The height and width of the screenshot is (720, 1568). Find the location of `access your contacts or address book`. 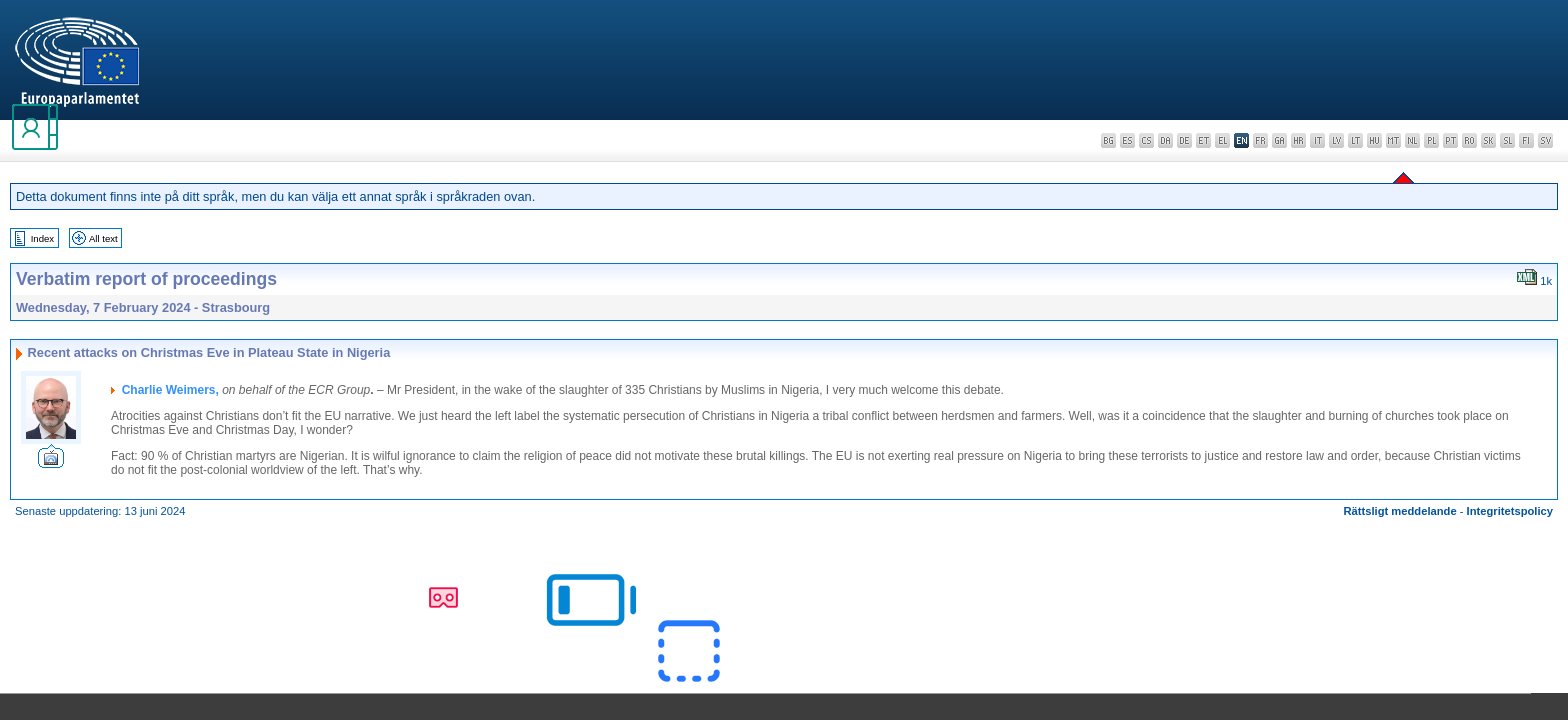

access your contacts or address book is located at coordinates (35, 127).